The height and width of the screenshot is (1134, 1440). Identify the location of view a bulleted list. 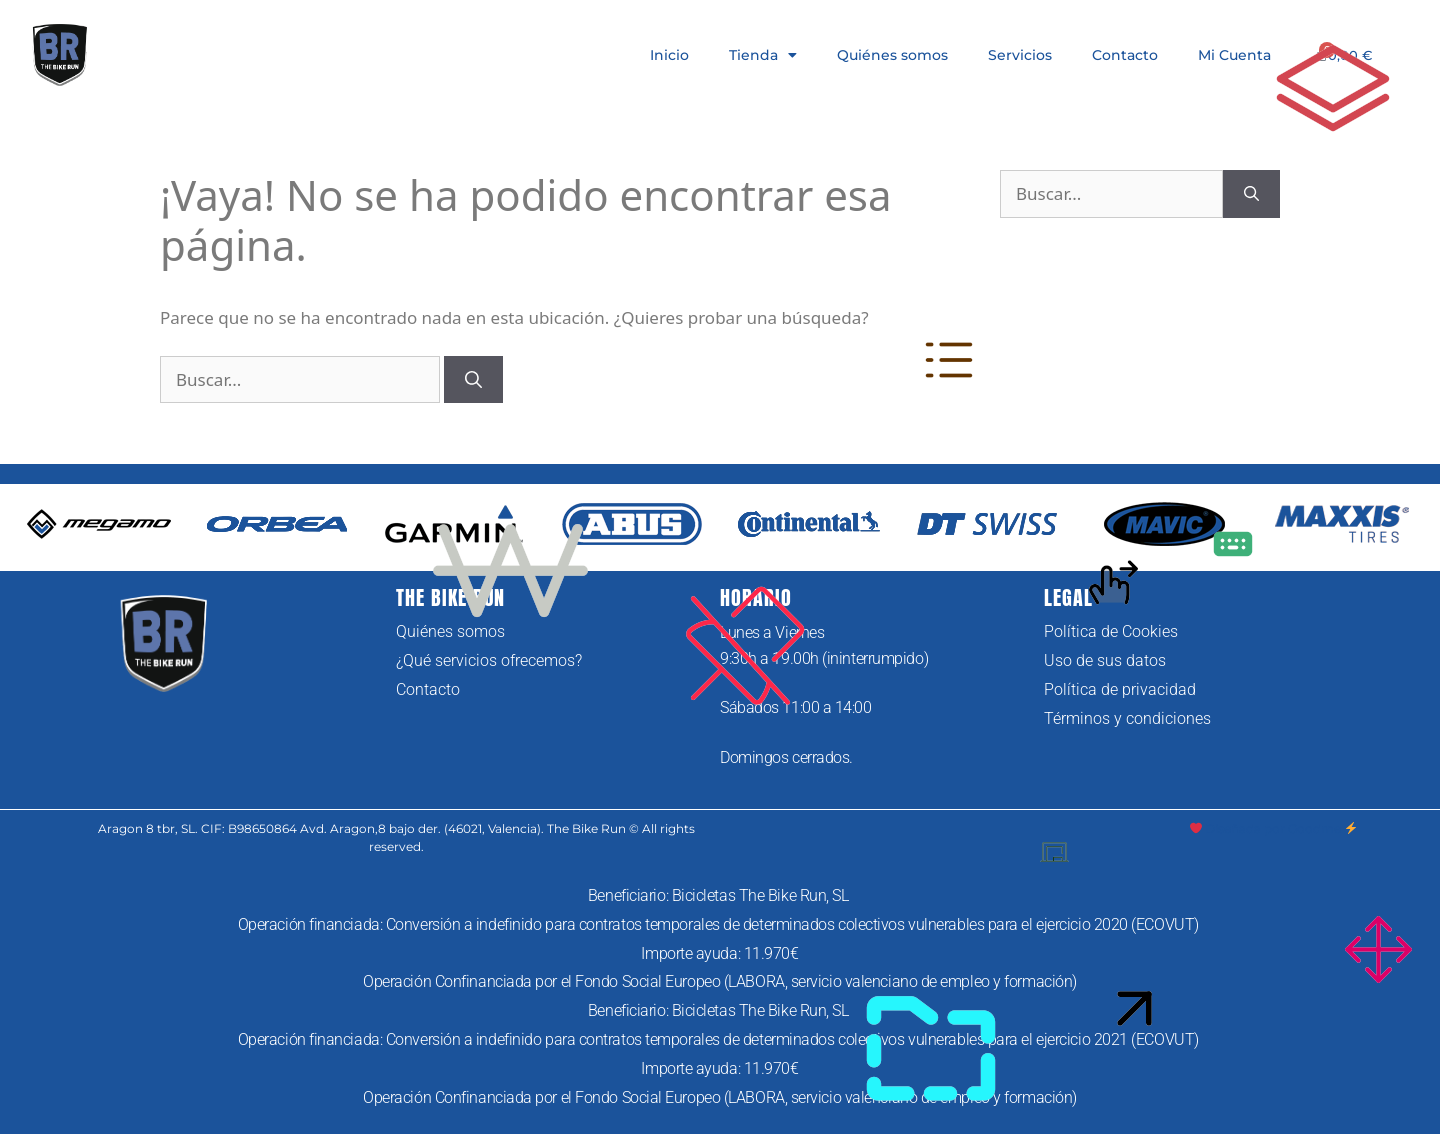
(949, 360).